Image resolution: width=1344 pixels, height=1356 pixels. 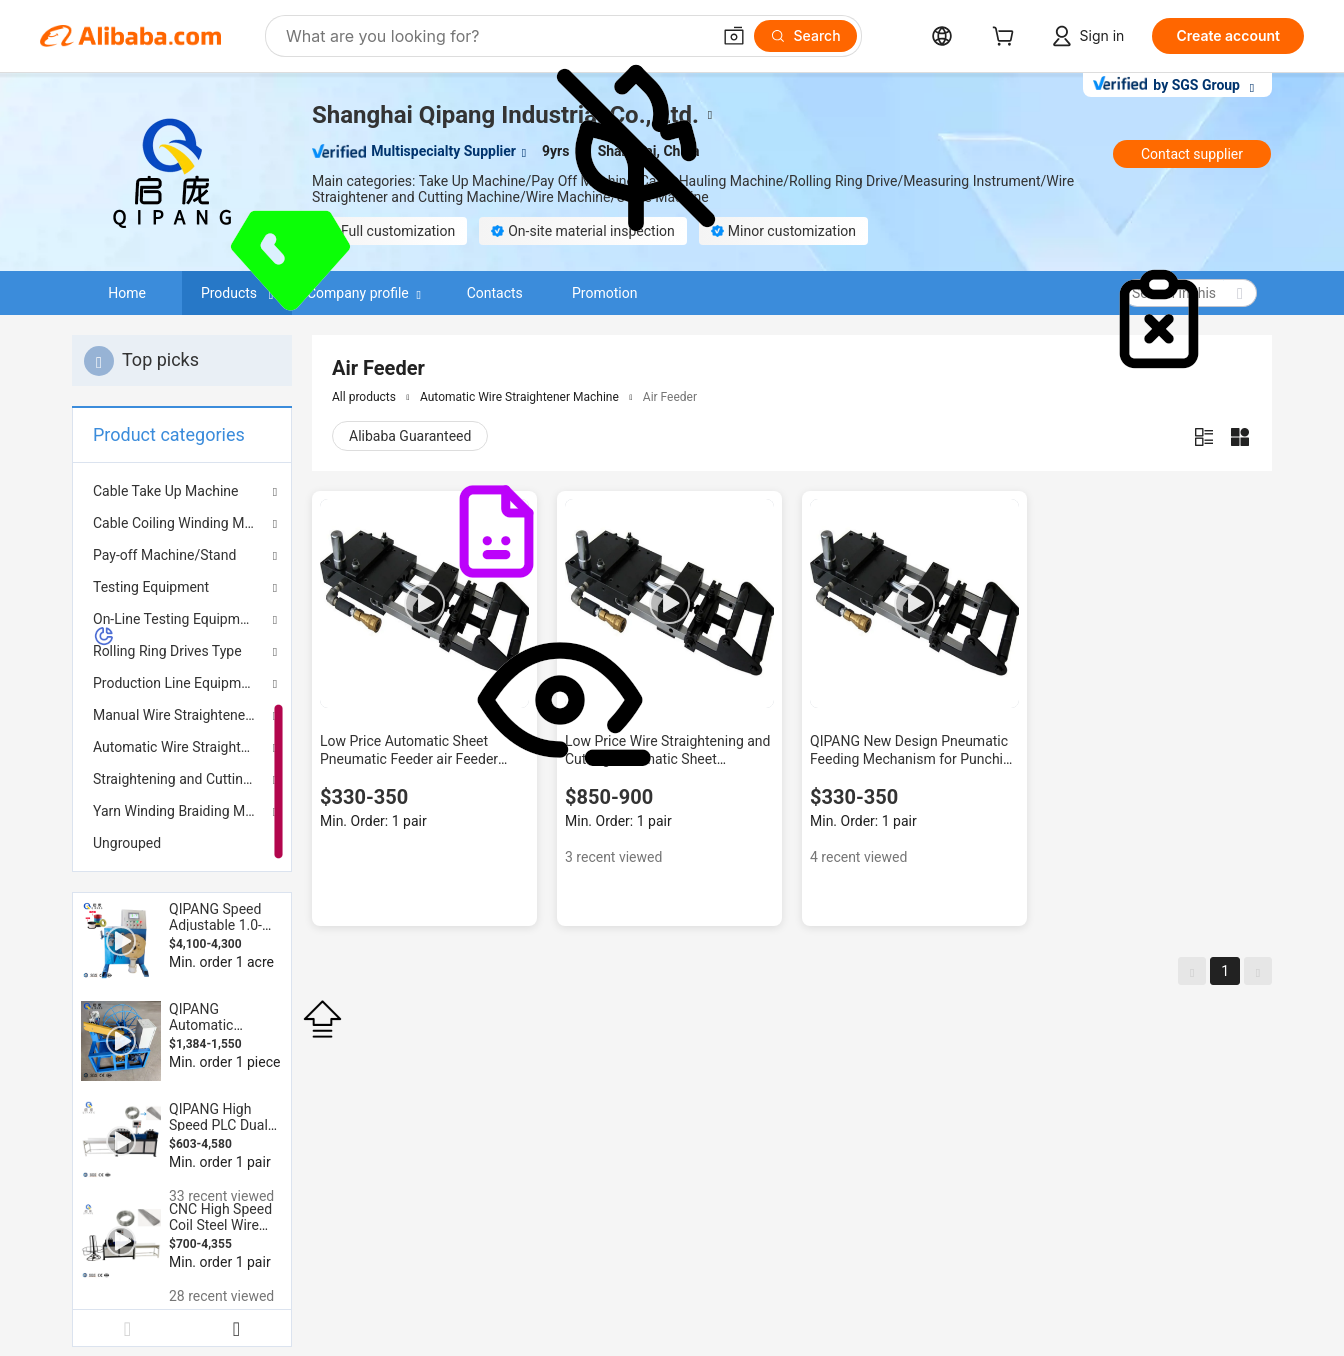 What do you see at coordinates (278, 781) in the screenshot?
I see `vertical divider or separator between UI elements` at bounding box center [278, 781].